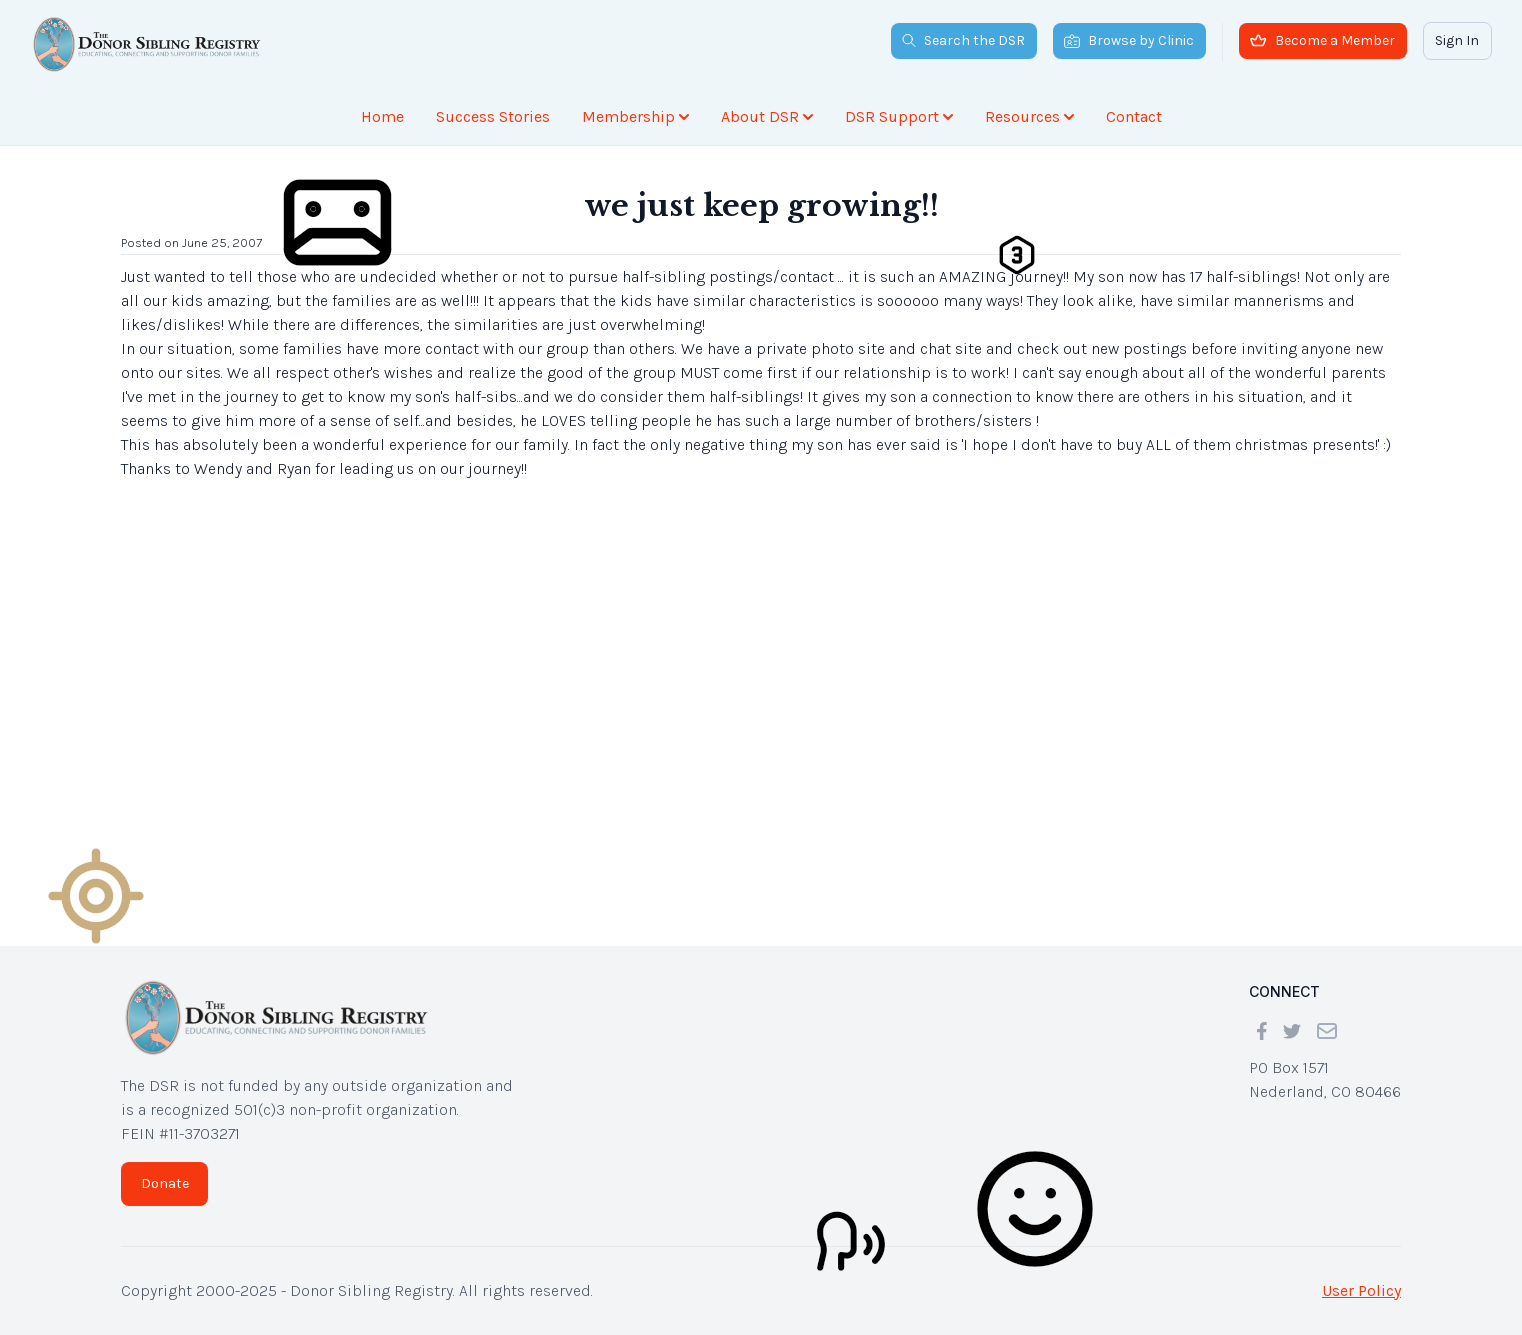  Describe the element at coordinates (337, 222) in the screenshot. I see `access audio recordings or cassette archives` at that location.